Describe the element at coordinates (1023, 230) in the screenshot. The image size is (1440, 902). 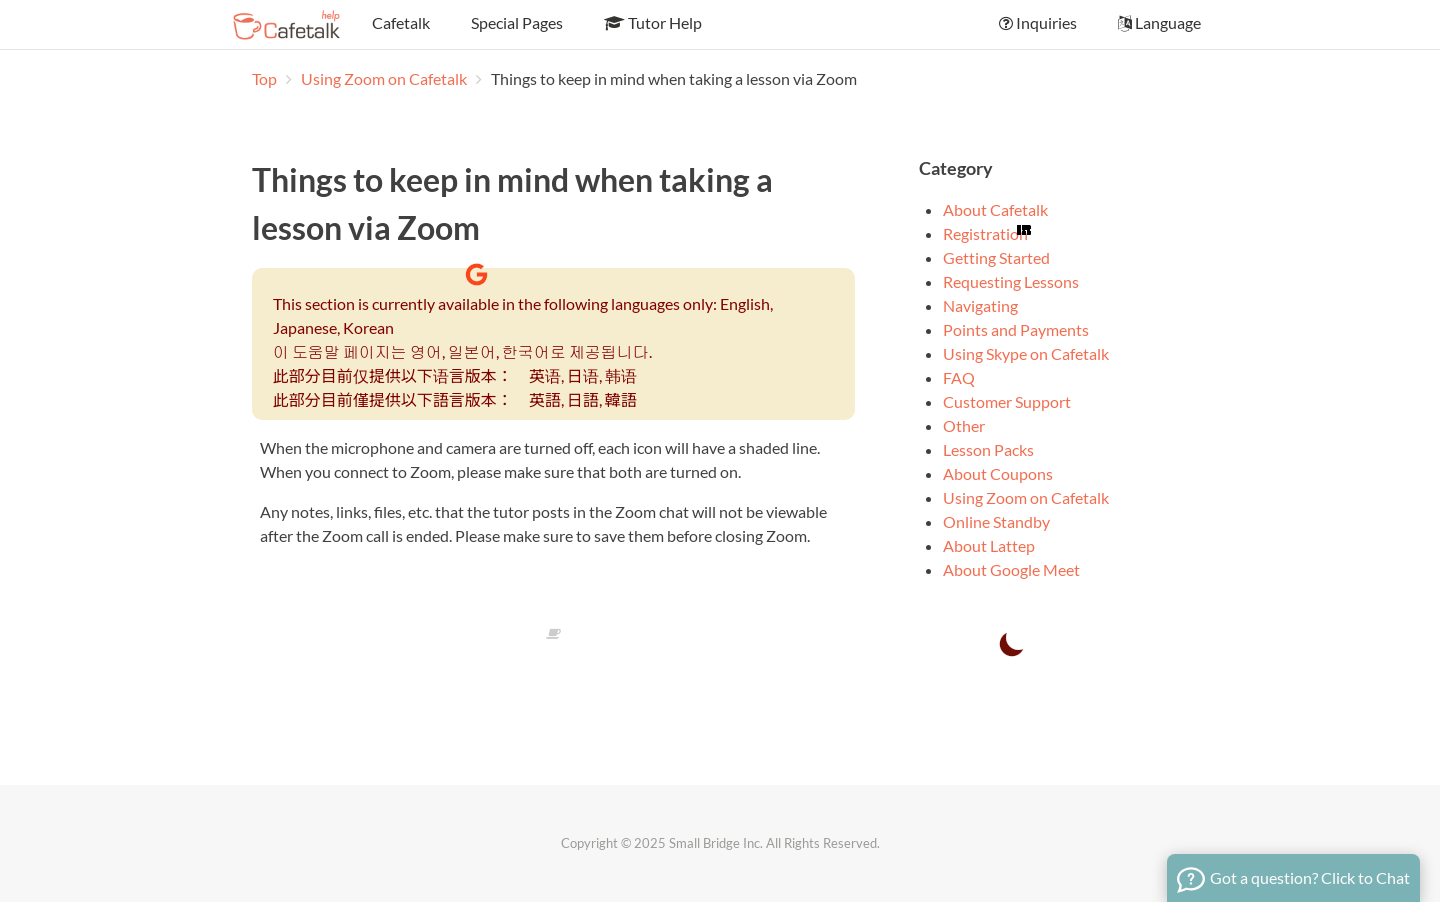
I see `switch to quilt or mosaic view layout` at that location.